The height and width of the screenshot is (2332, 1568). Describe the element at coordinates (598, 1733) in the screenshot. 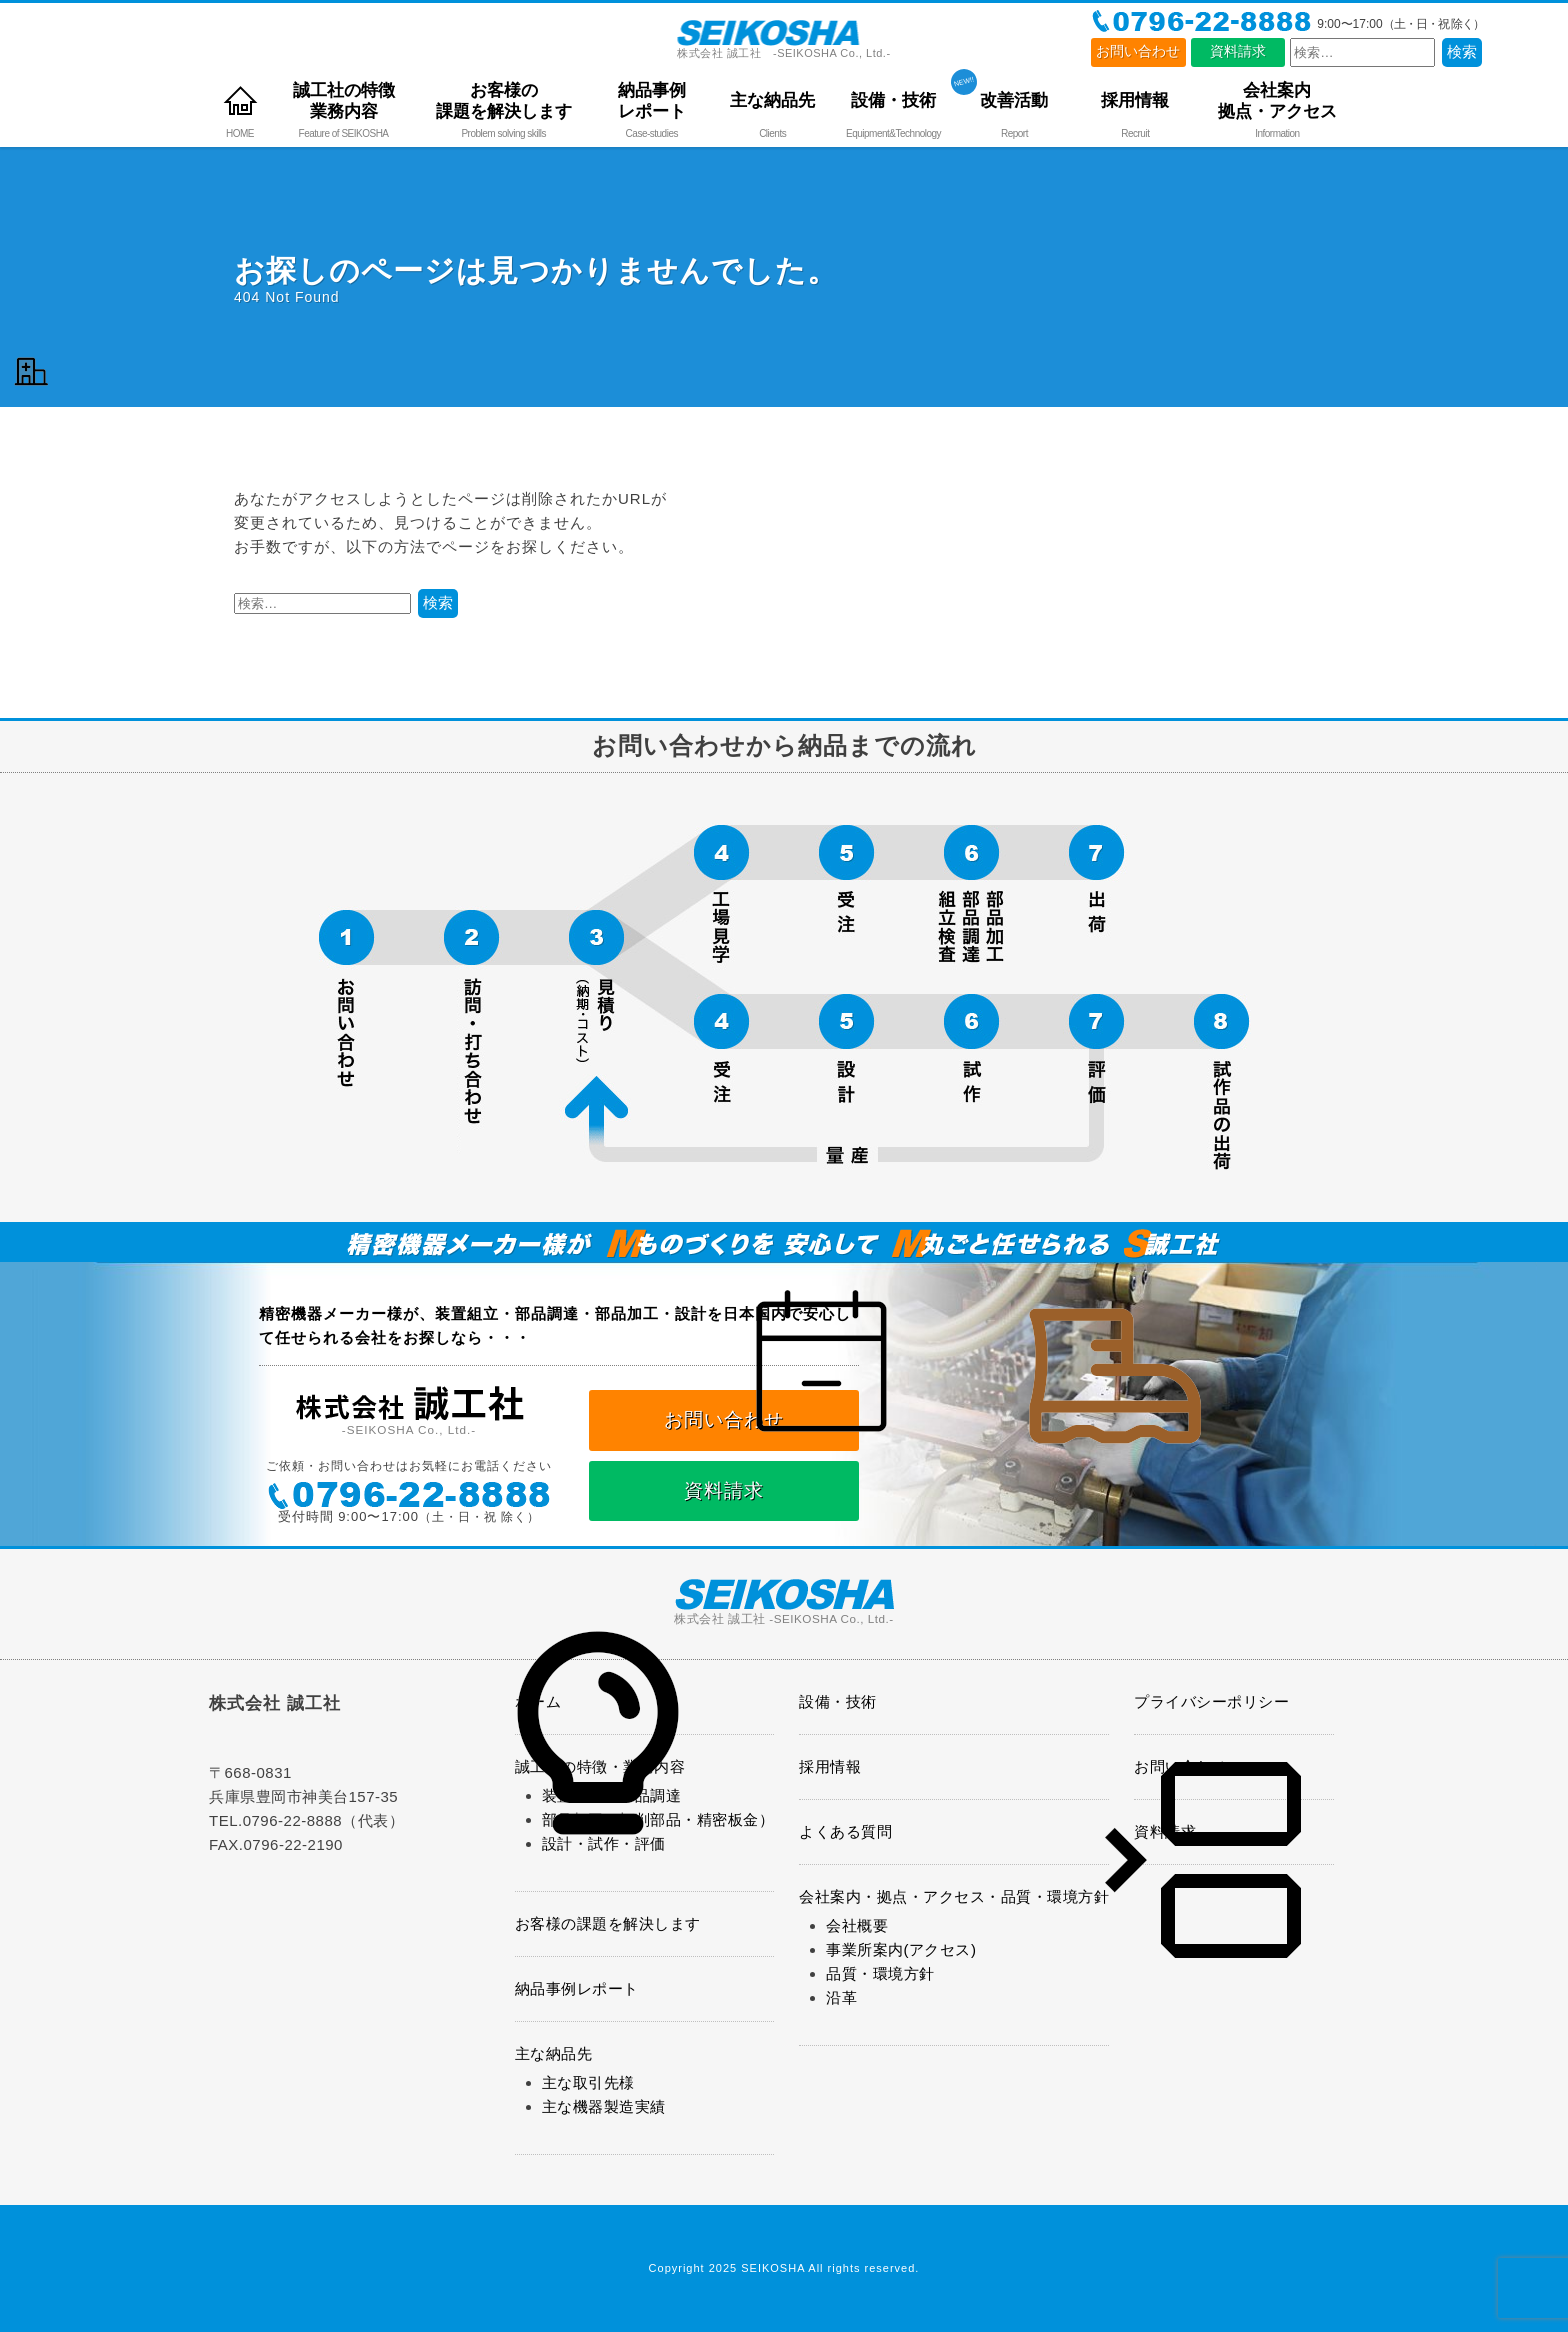

I see `access tips or helpful suggestions` at that location.